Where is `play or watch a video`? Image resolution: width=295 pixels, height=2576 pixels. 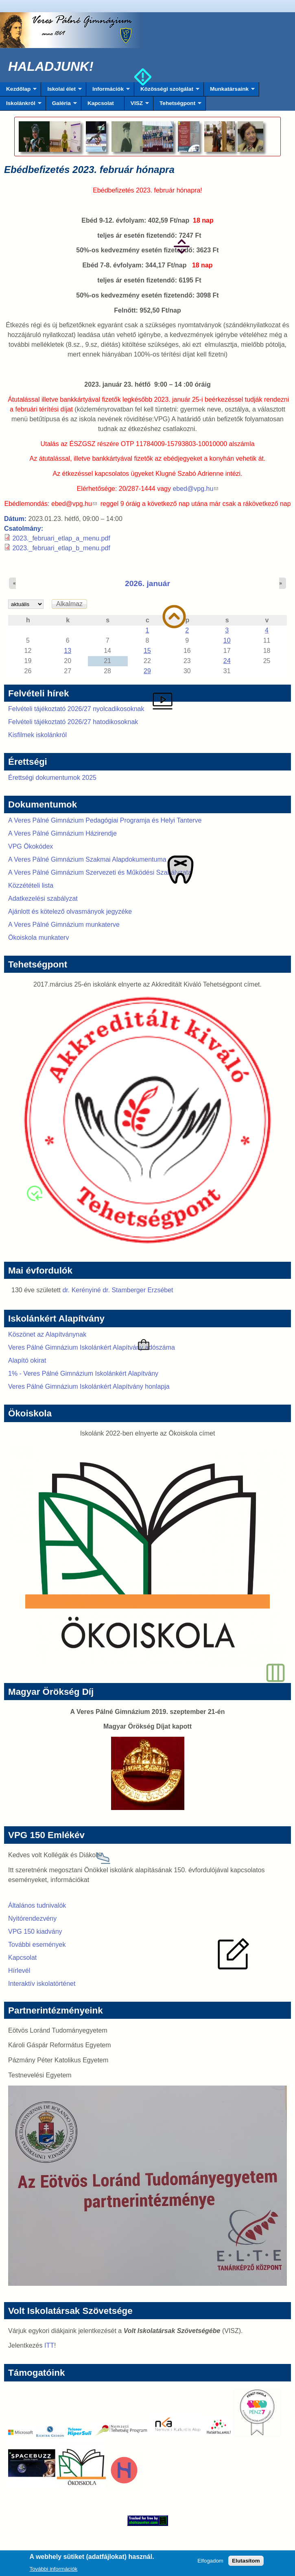
play or watch a video is located at coordinates (162, 701).